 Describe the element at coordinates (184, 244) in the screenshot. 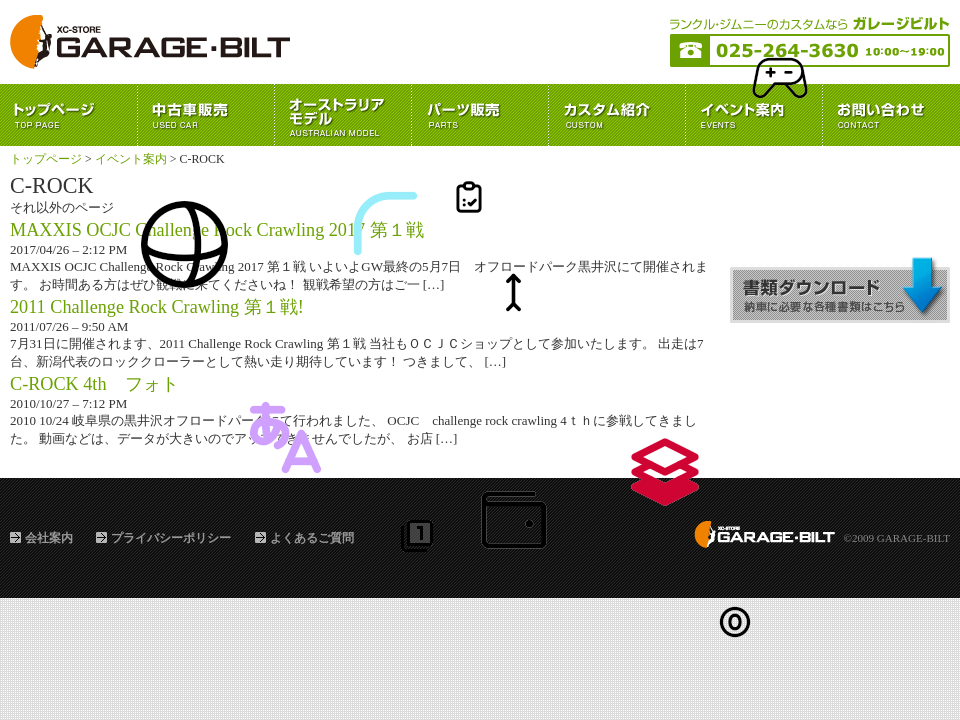

I see `access global or worldwide settings` at that location.